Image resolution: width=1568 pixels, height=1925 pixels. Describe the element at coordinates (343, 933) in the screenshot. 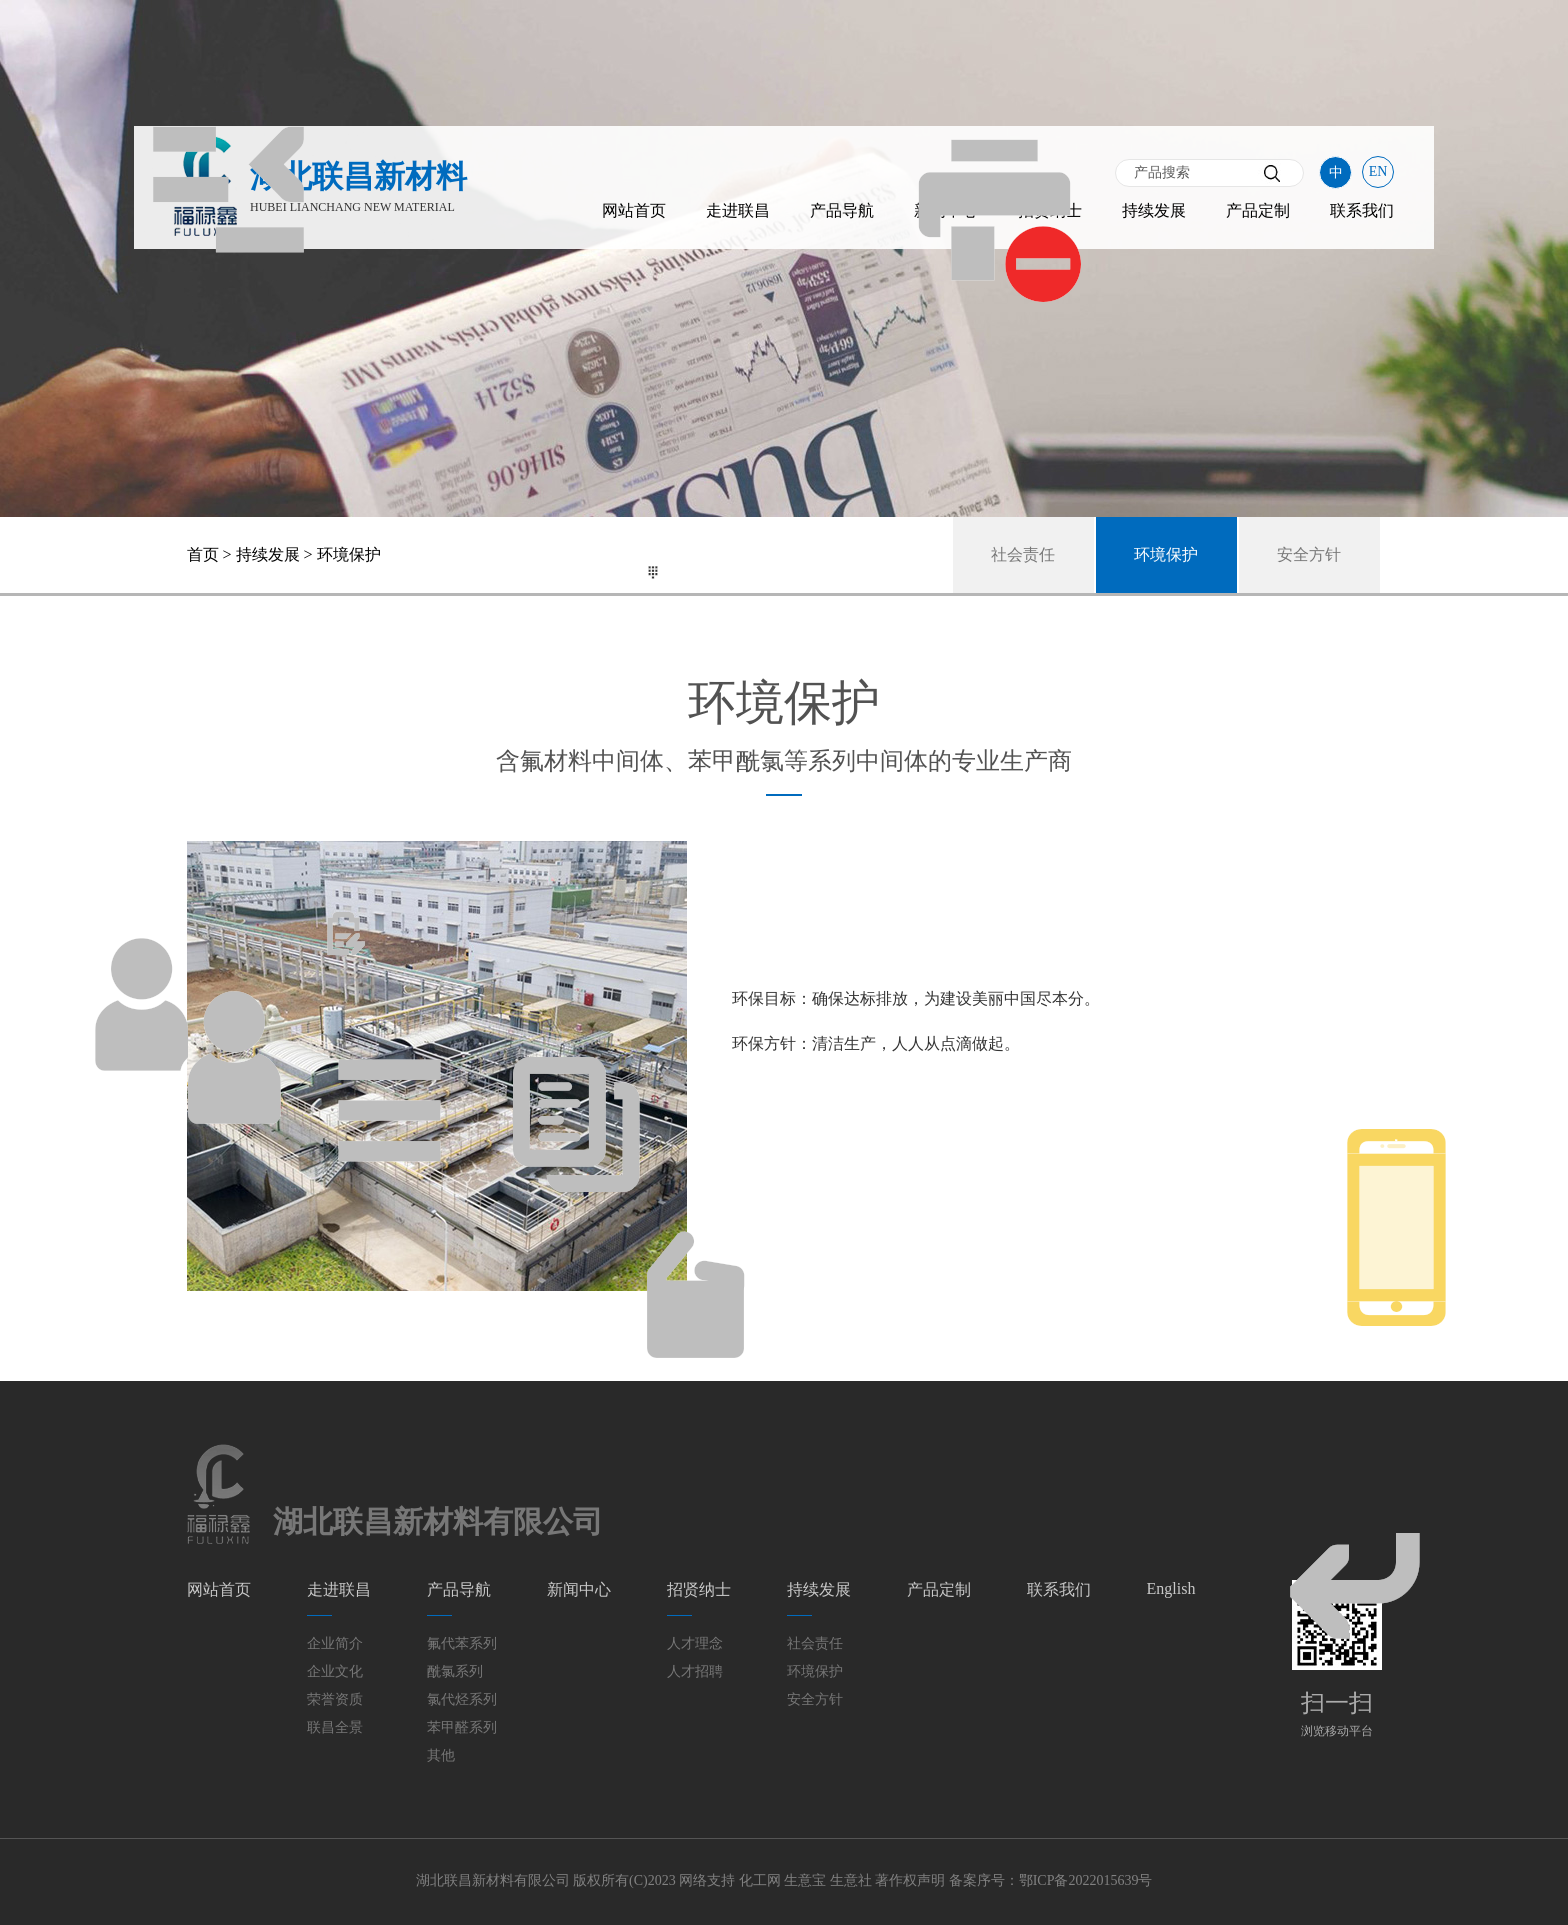

I see `battery is charging with good charge level` at that location.